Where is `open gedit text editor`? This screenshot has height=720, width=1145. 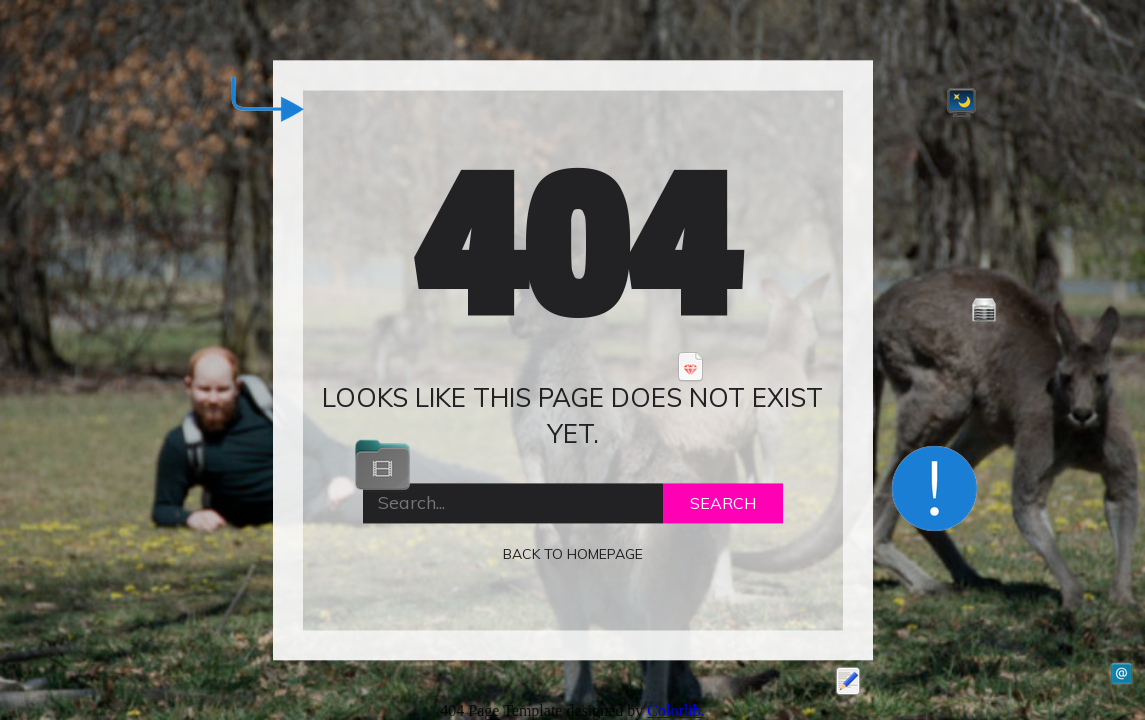
open gedit text editor is located at coordinates (848, 681).